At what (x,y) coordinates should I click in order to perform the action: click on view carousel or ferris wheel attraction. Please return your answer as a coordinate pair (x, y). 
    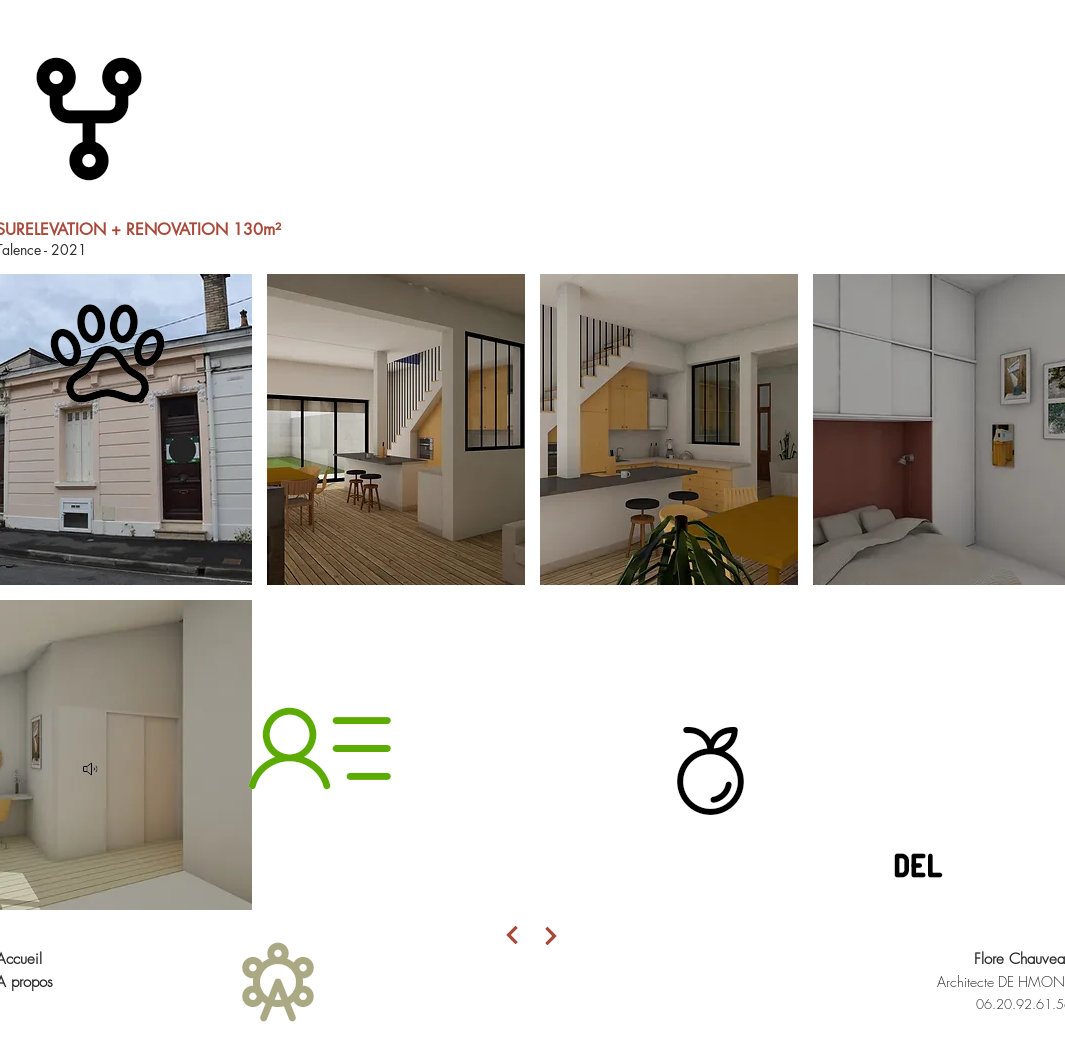
    Looking at the image, I should click on (278, 982).